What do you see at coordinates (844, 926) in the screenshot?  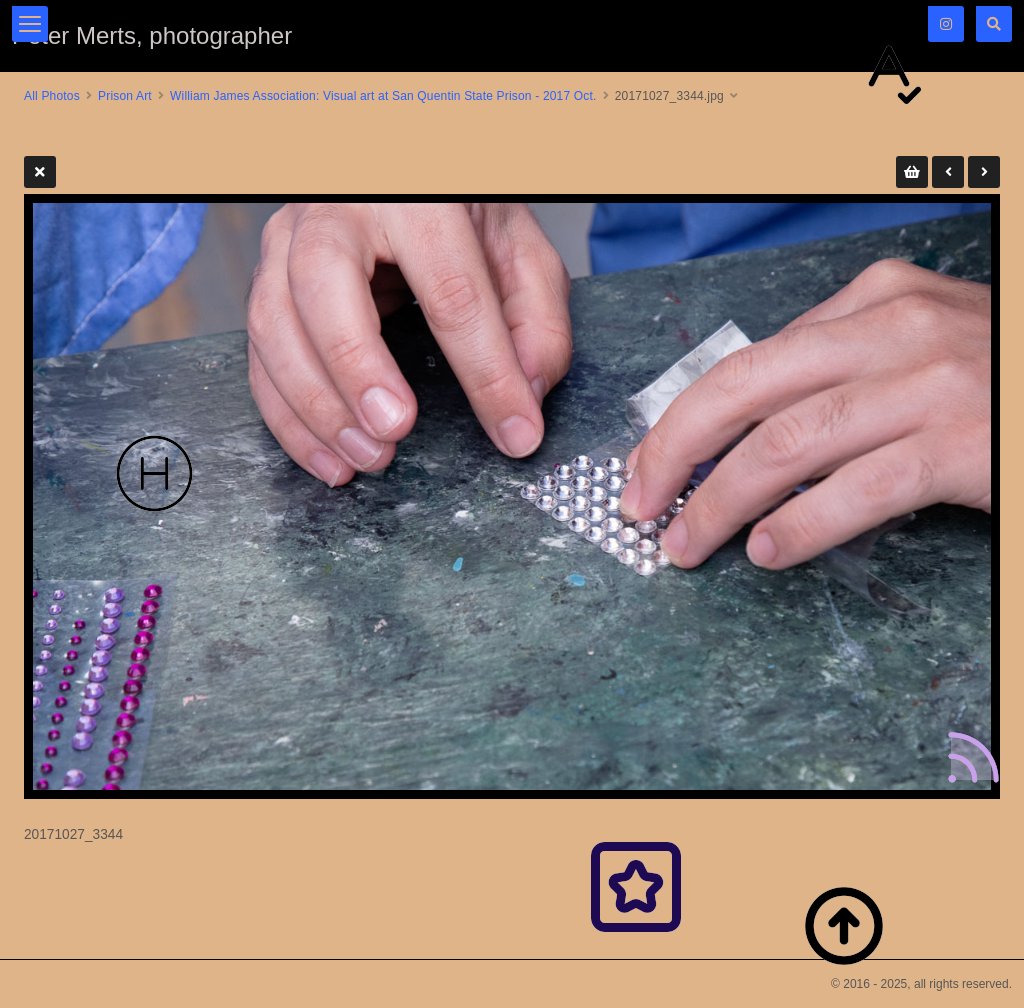 I see `upload a file or content` at bounding box center [844, 926].